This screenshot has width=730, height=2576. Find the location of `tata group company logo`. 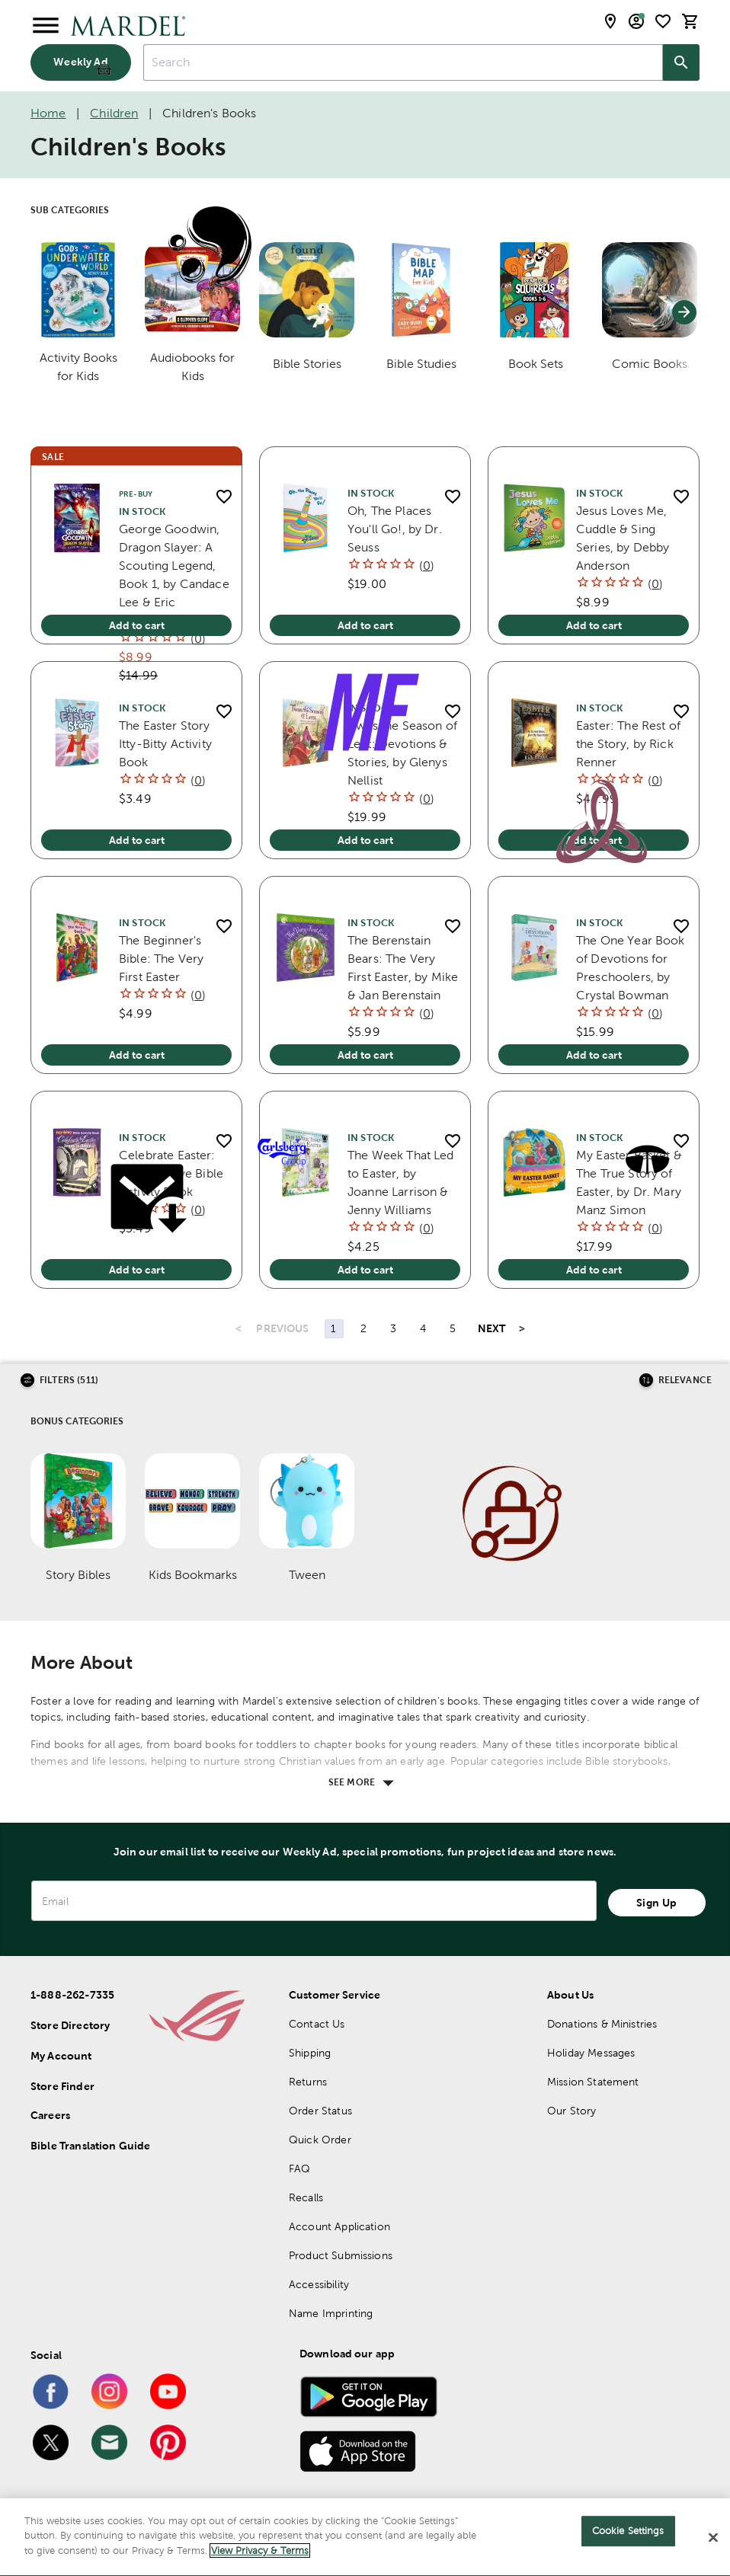

tata group company logo is located at coordinates (647, 1159).